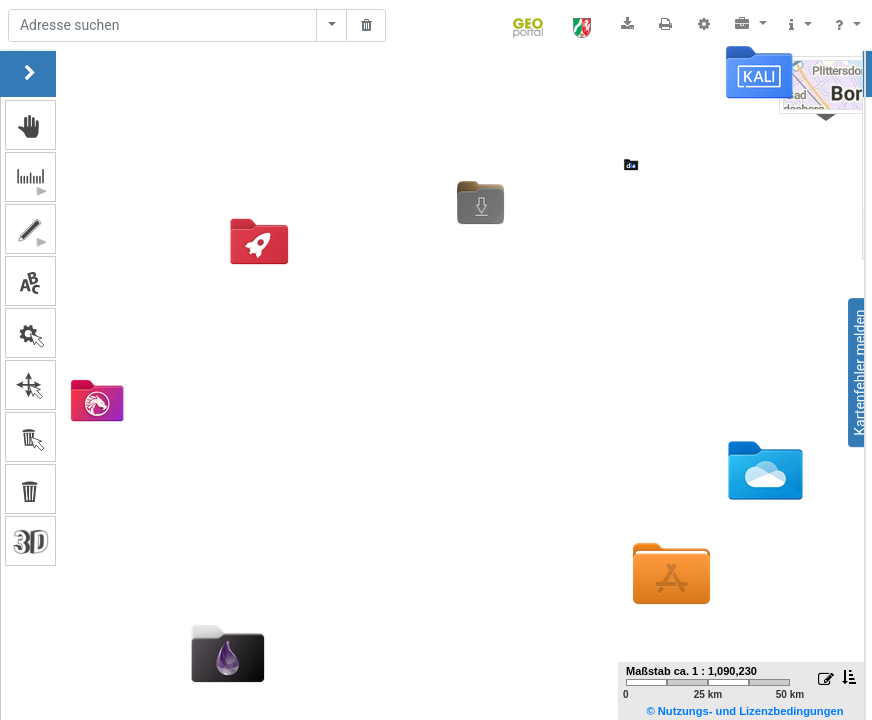  What do you see at coordinates (671, 573) in the screenshot?
I see `open templates folder` at bounding box center [671, 573].